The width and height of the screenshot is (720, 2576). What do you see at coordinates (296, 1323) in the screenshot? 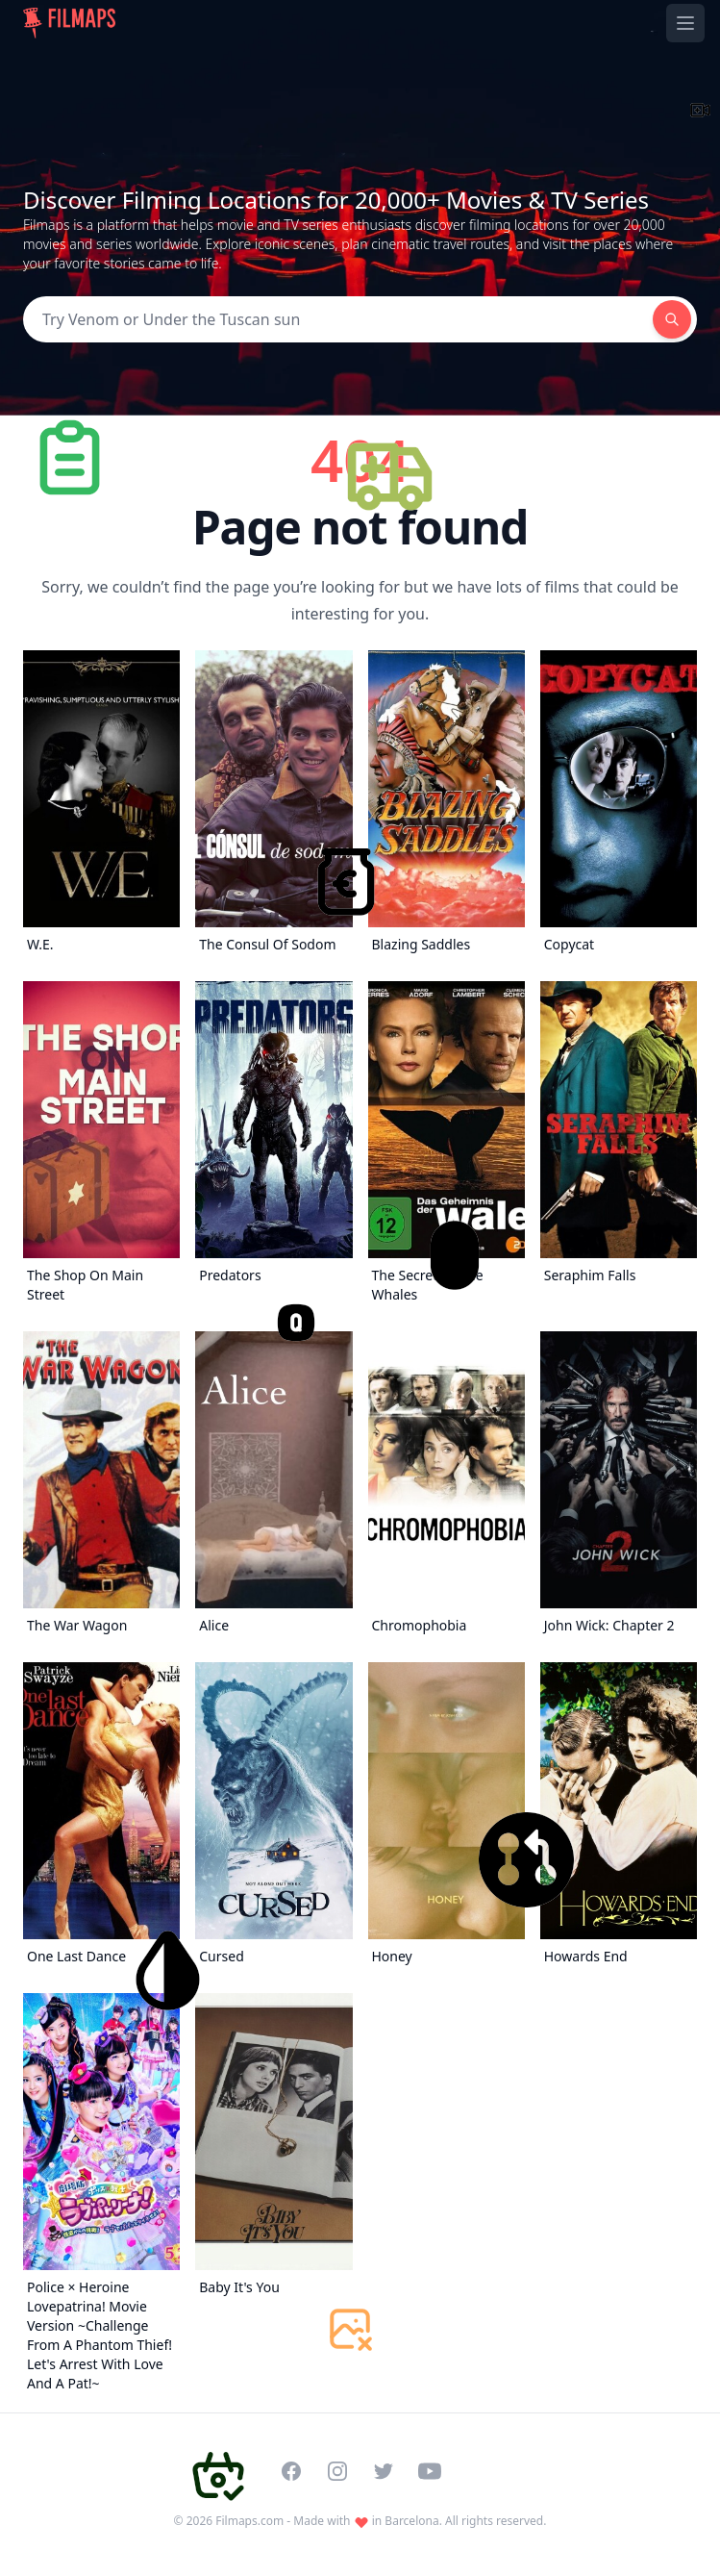
I see `represents the letter Q in a keyboard or text input` at bounding box center [296, 1323].